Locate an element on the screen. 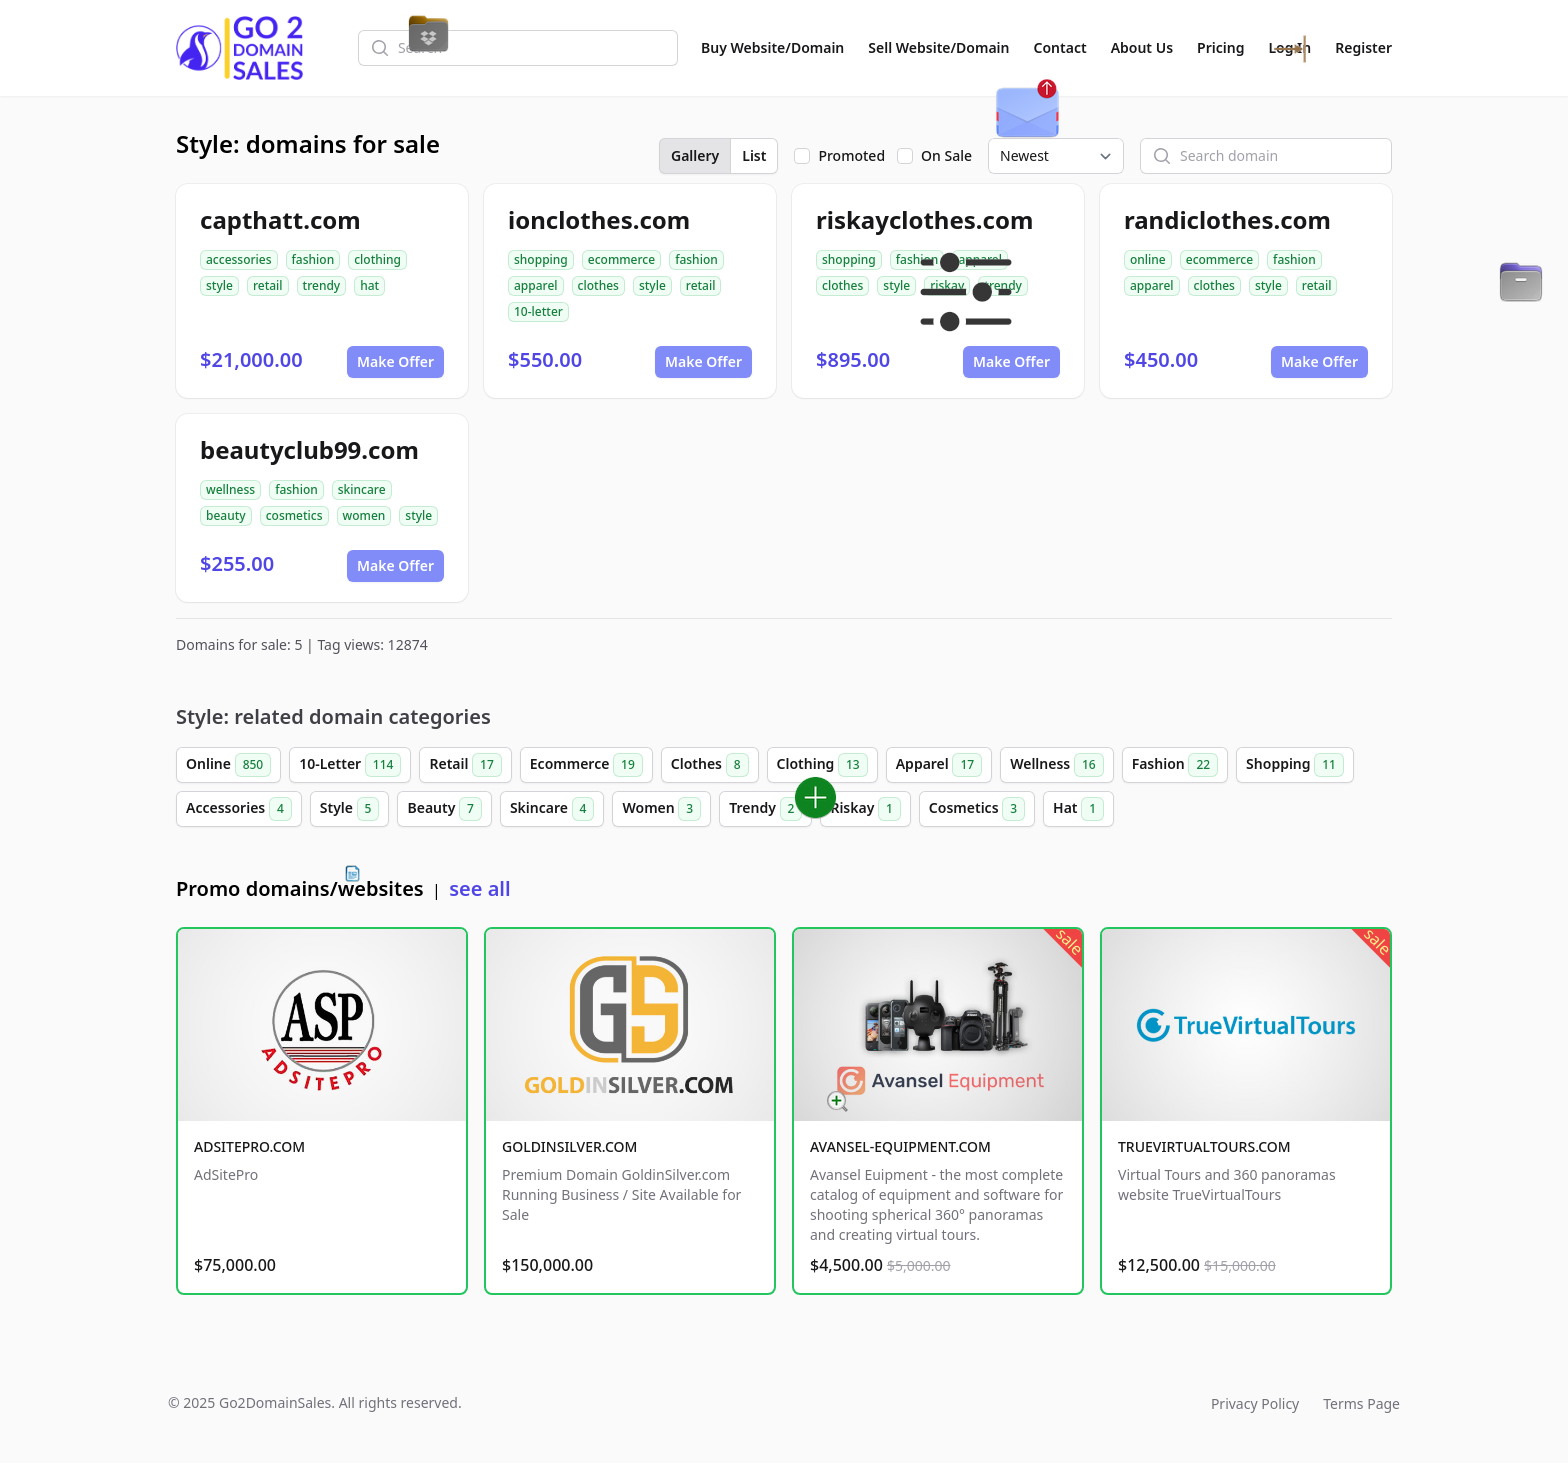 The height and width of the screenshot is (1463, 1568). access system preferences or settings is located at coordinates (966, 292).